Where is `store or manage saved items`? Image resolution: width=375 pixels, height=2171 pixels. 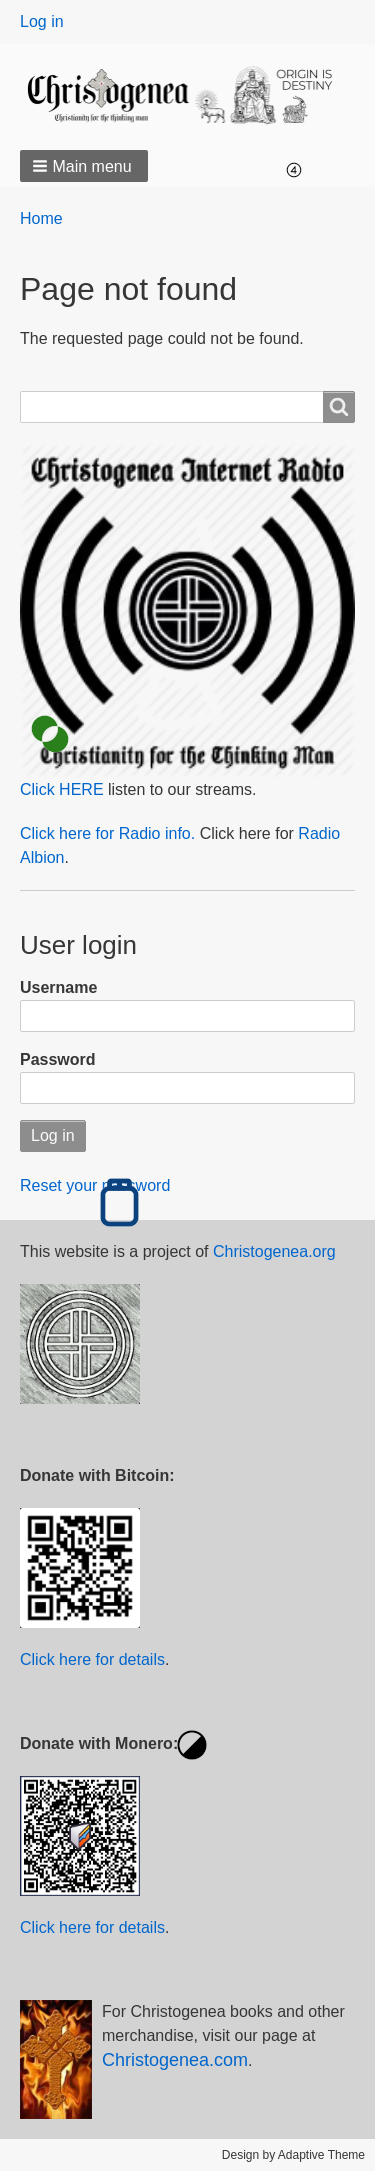
store or manage saved items is located at coordinates (119, 1202).